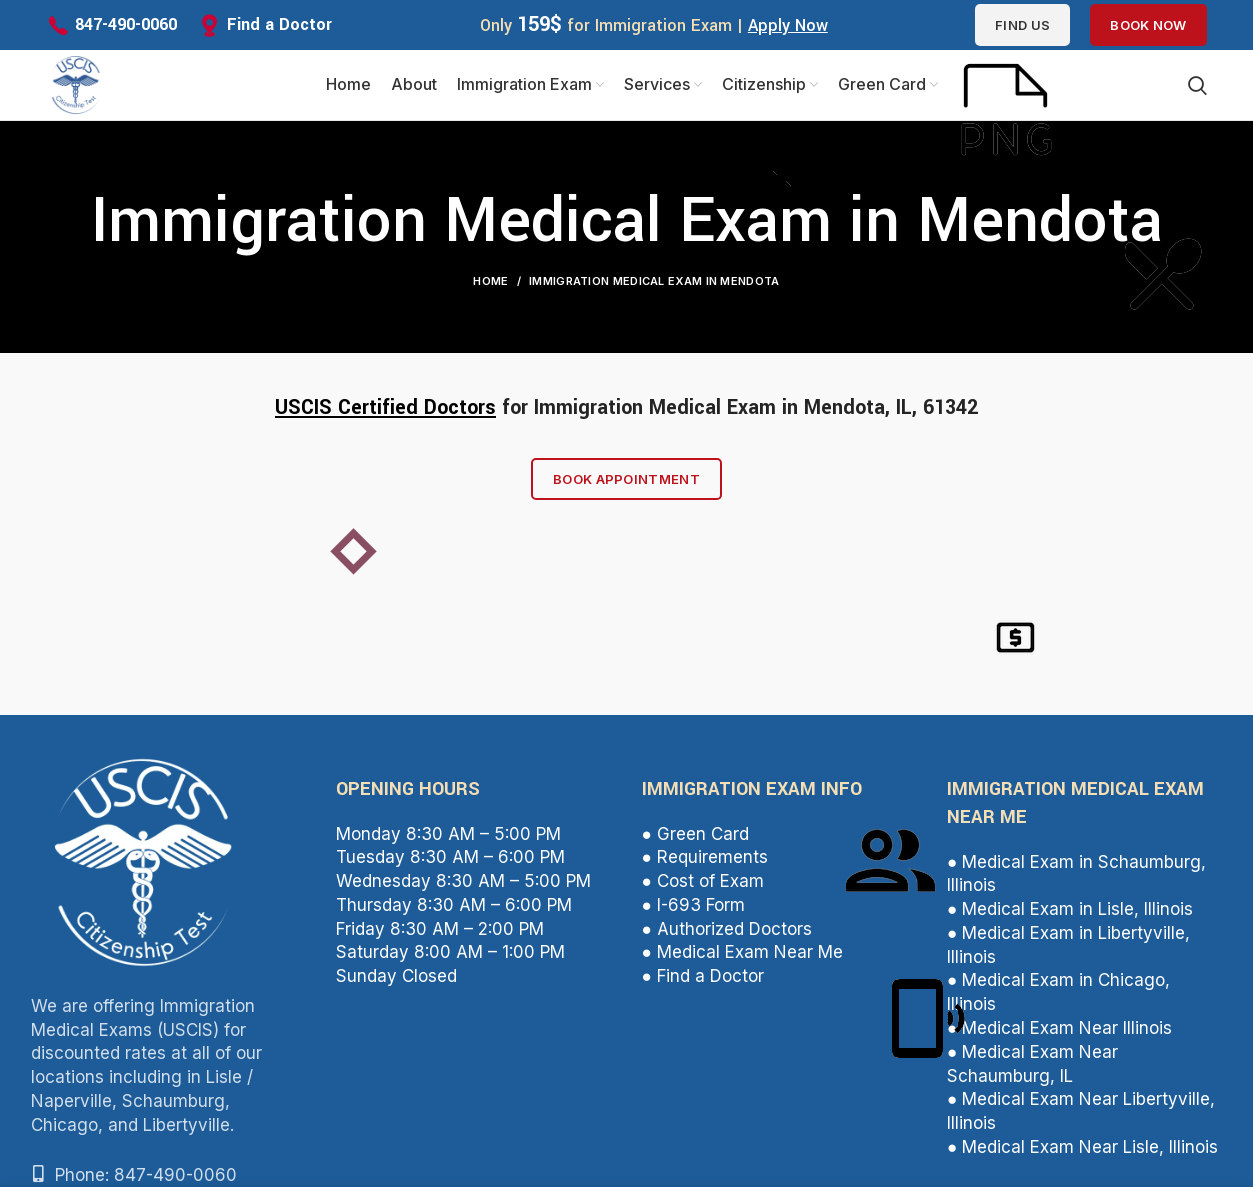  Describe the element at coordinates (777, 187) in the screenshot. I see `access folder containing code snippets` at that location.